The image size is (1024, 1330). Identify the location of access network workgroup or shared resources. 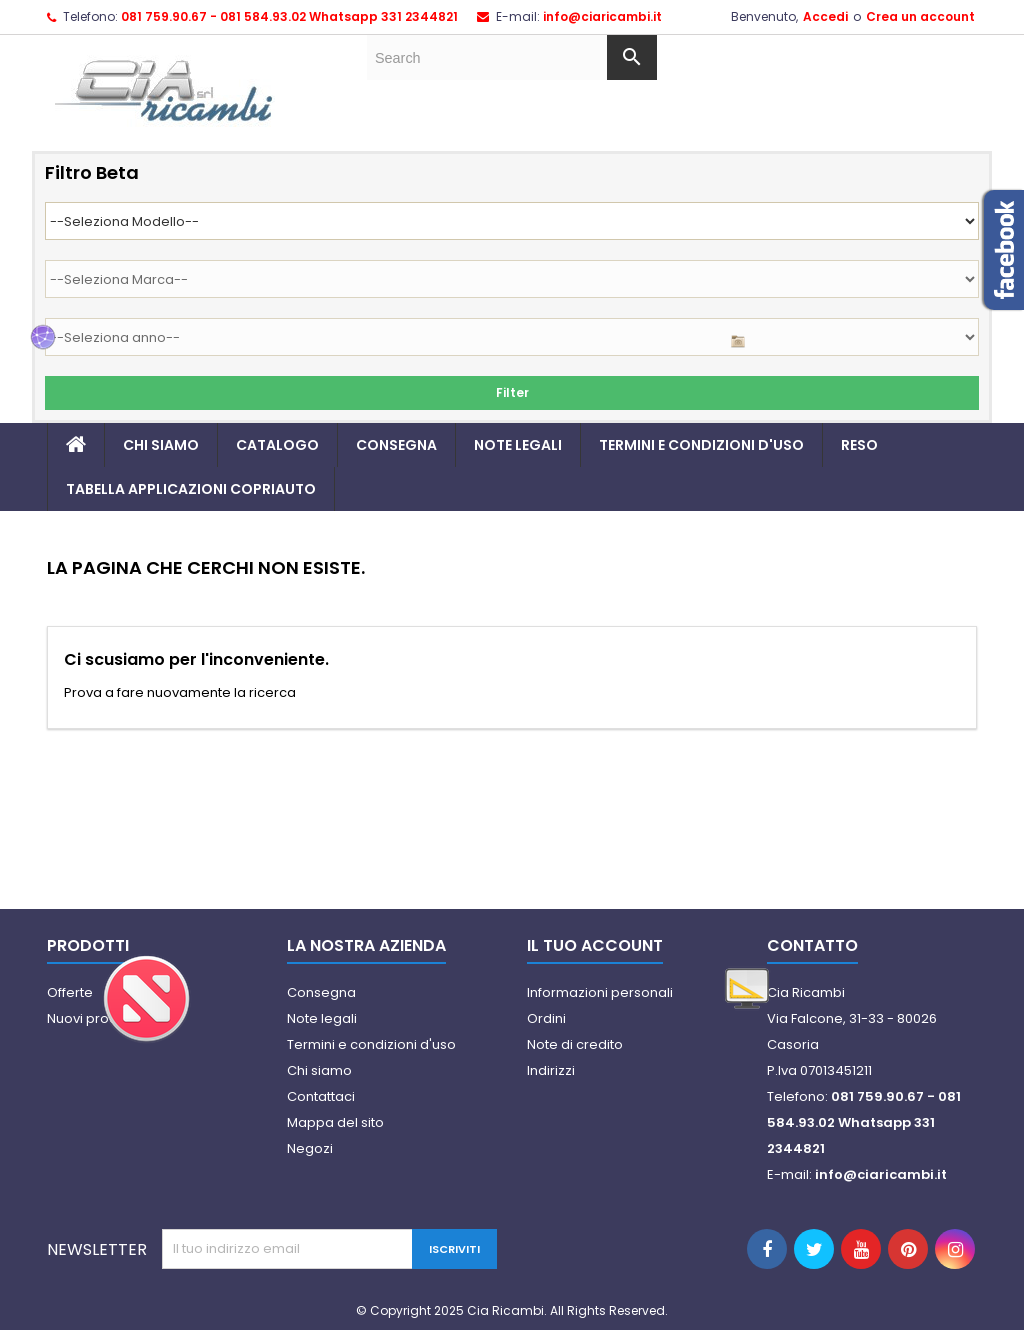
(43, 337).